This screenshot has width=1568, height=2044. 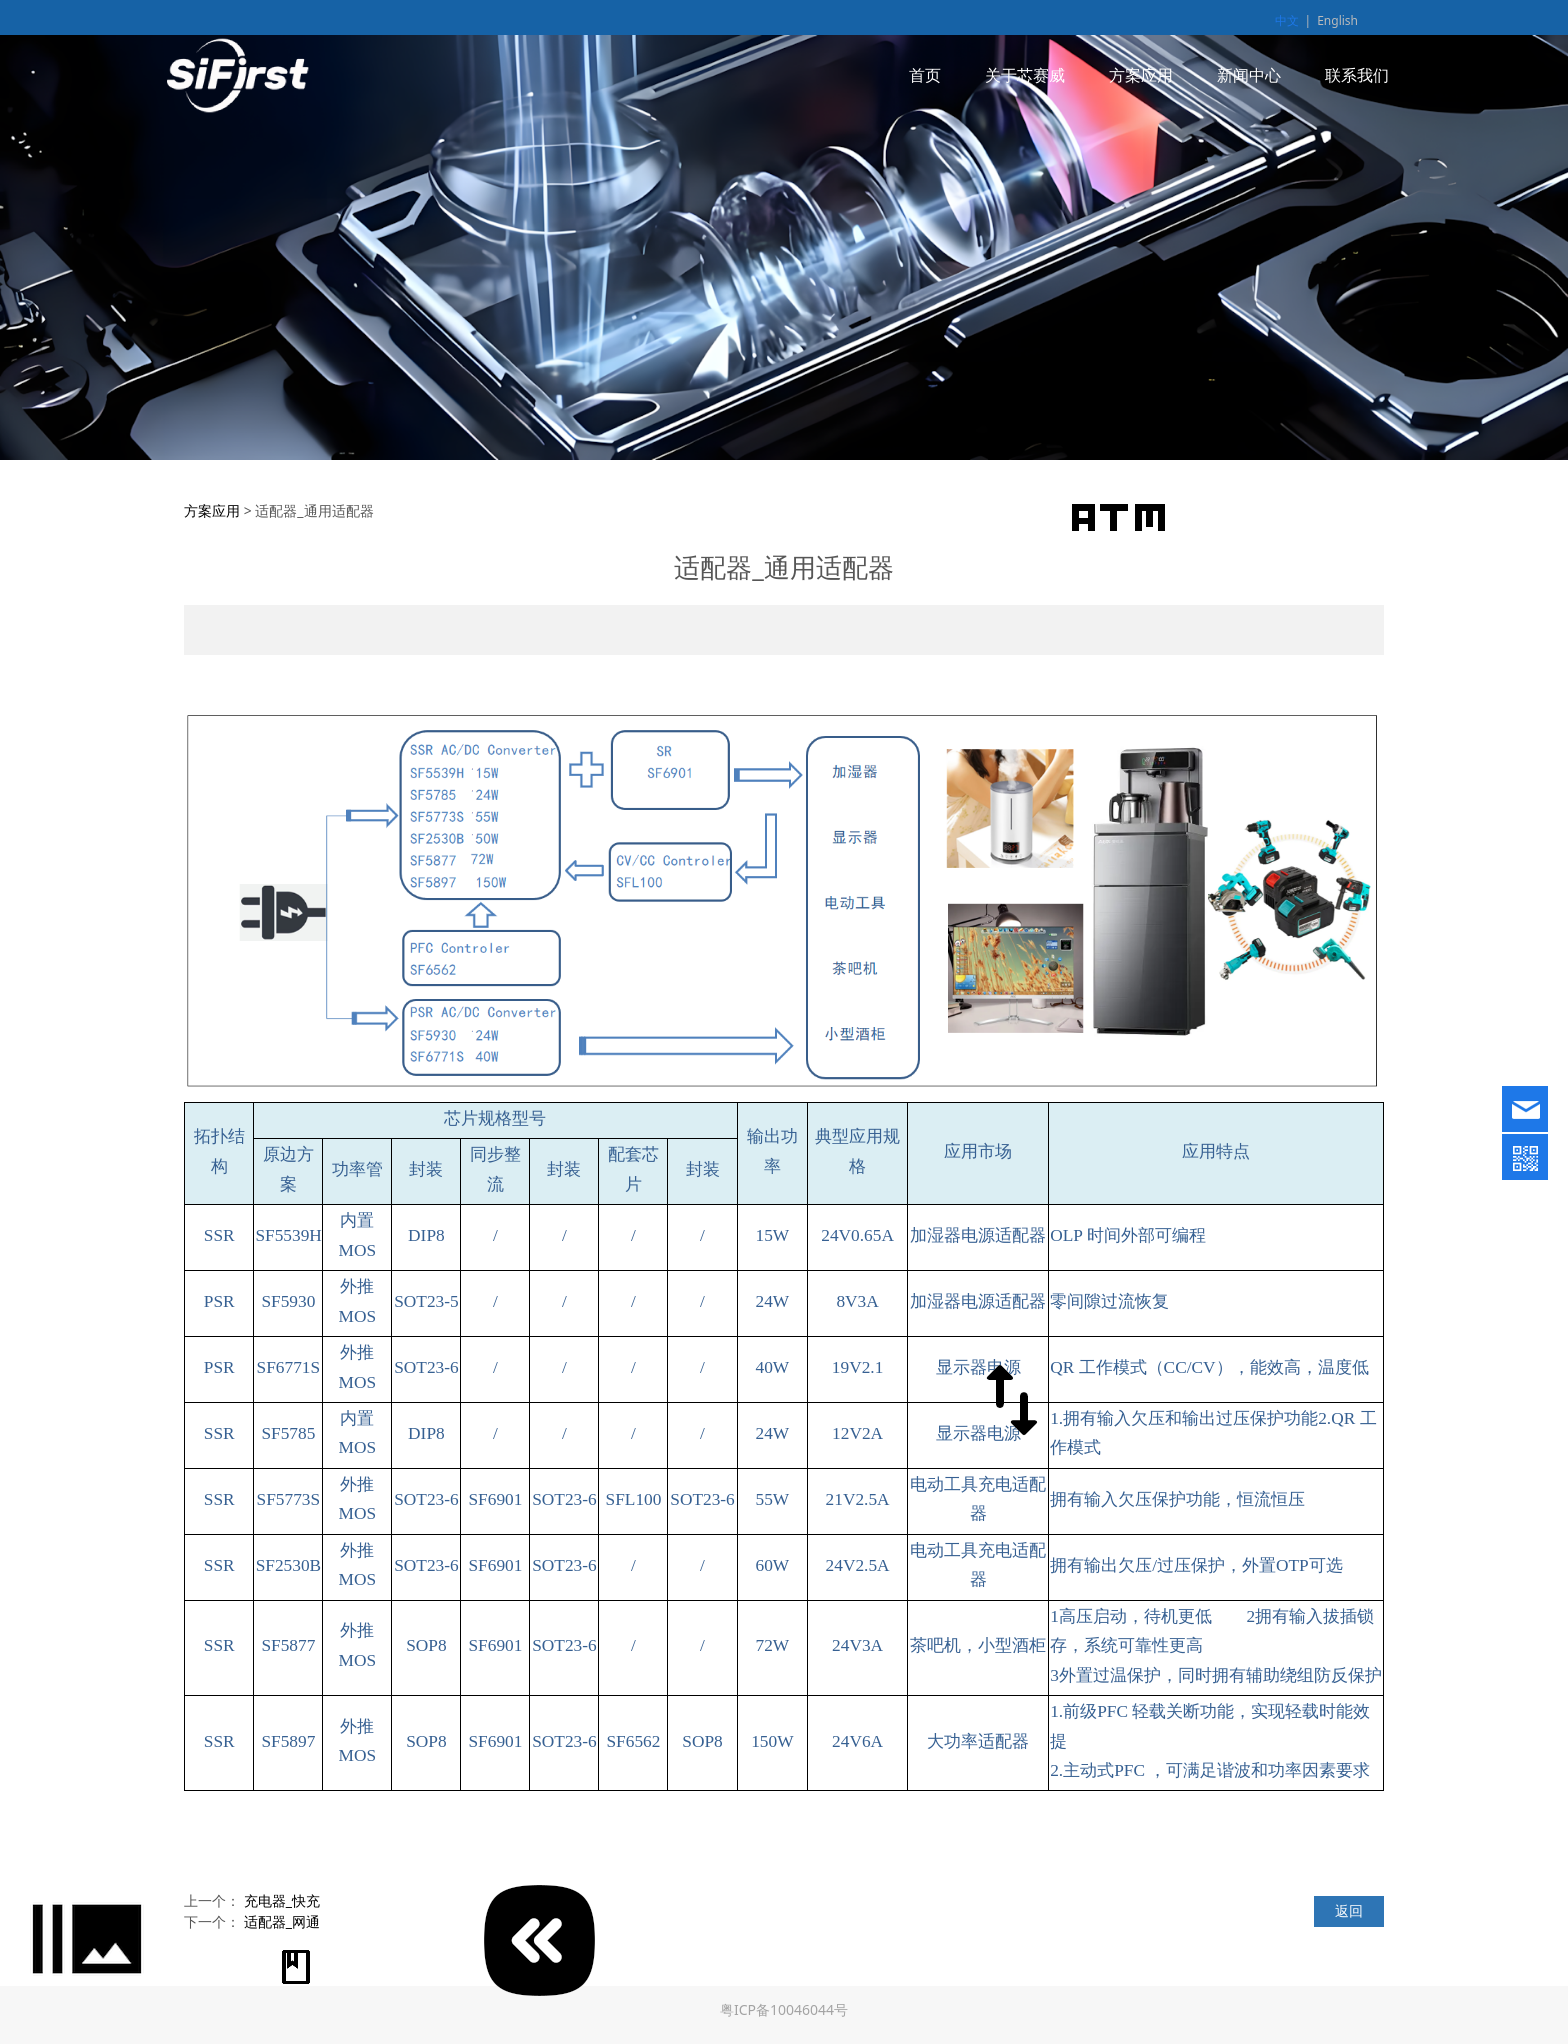 I want to click on open your library or reading list, so click(x=296, y=1967).